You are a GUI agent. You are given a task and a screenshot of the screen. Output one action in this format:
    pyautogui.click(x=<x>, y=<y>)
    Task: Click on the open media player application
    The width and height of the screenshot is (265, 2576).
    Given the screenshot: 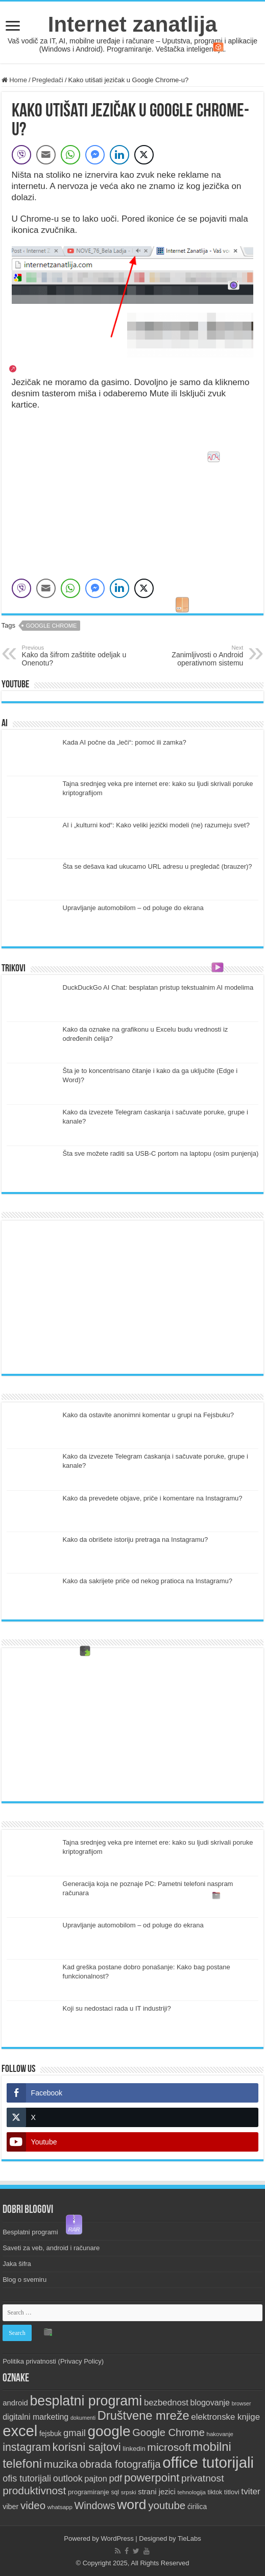 What is the action you would take?
    pyautogui.click(x=218, y=967)
    